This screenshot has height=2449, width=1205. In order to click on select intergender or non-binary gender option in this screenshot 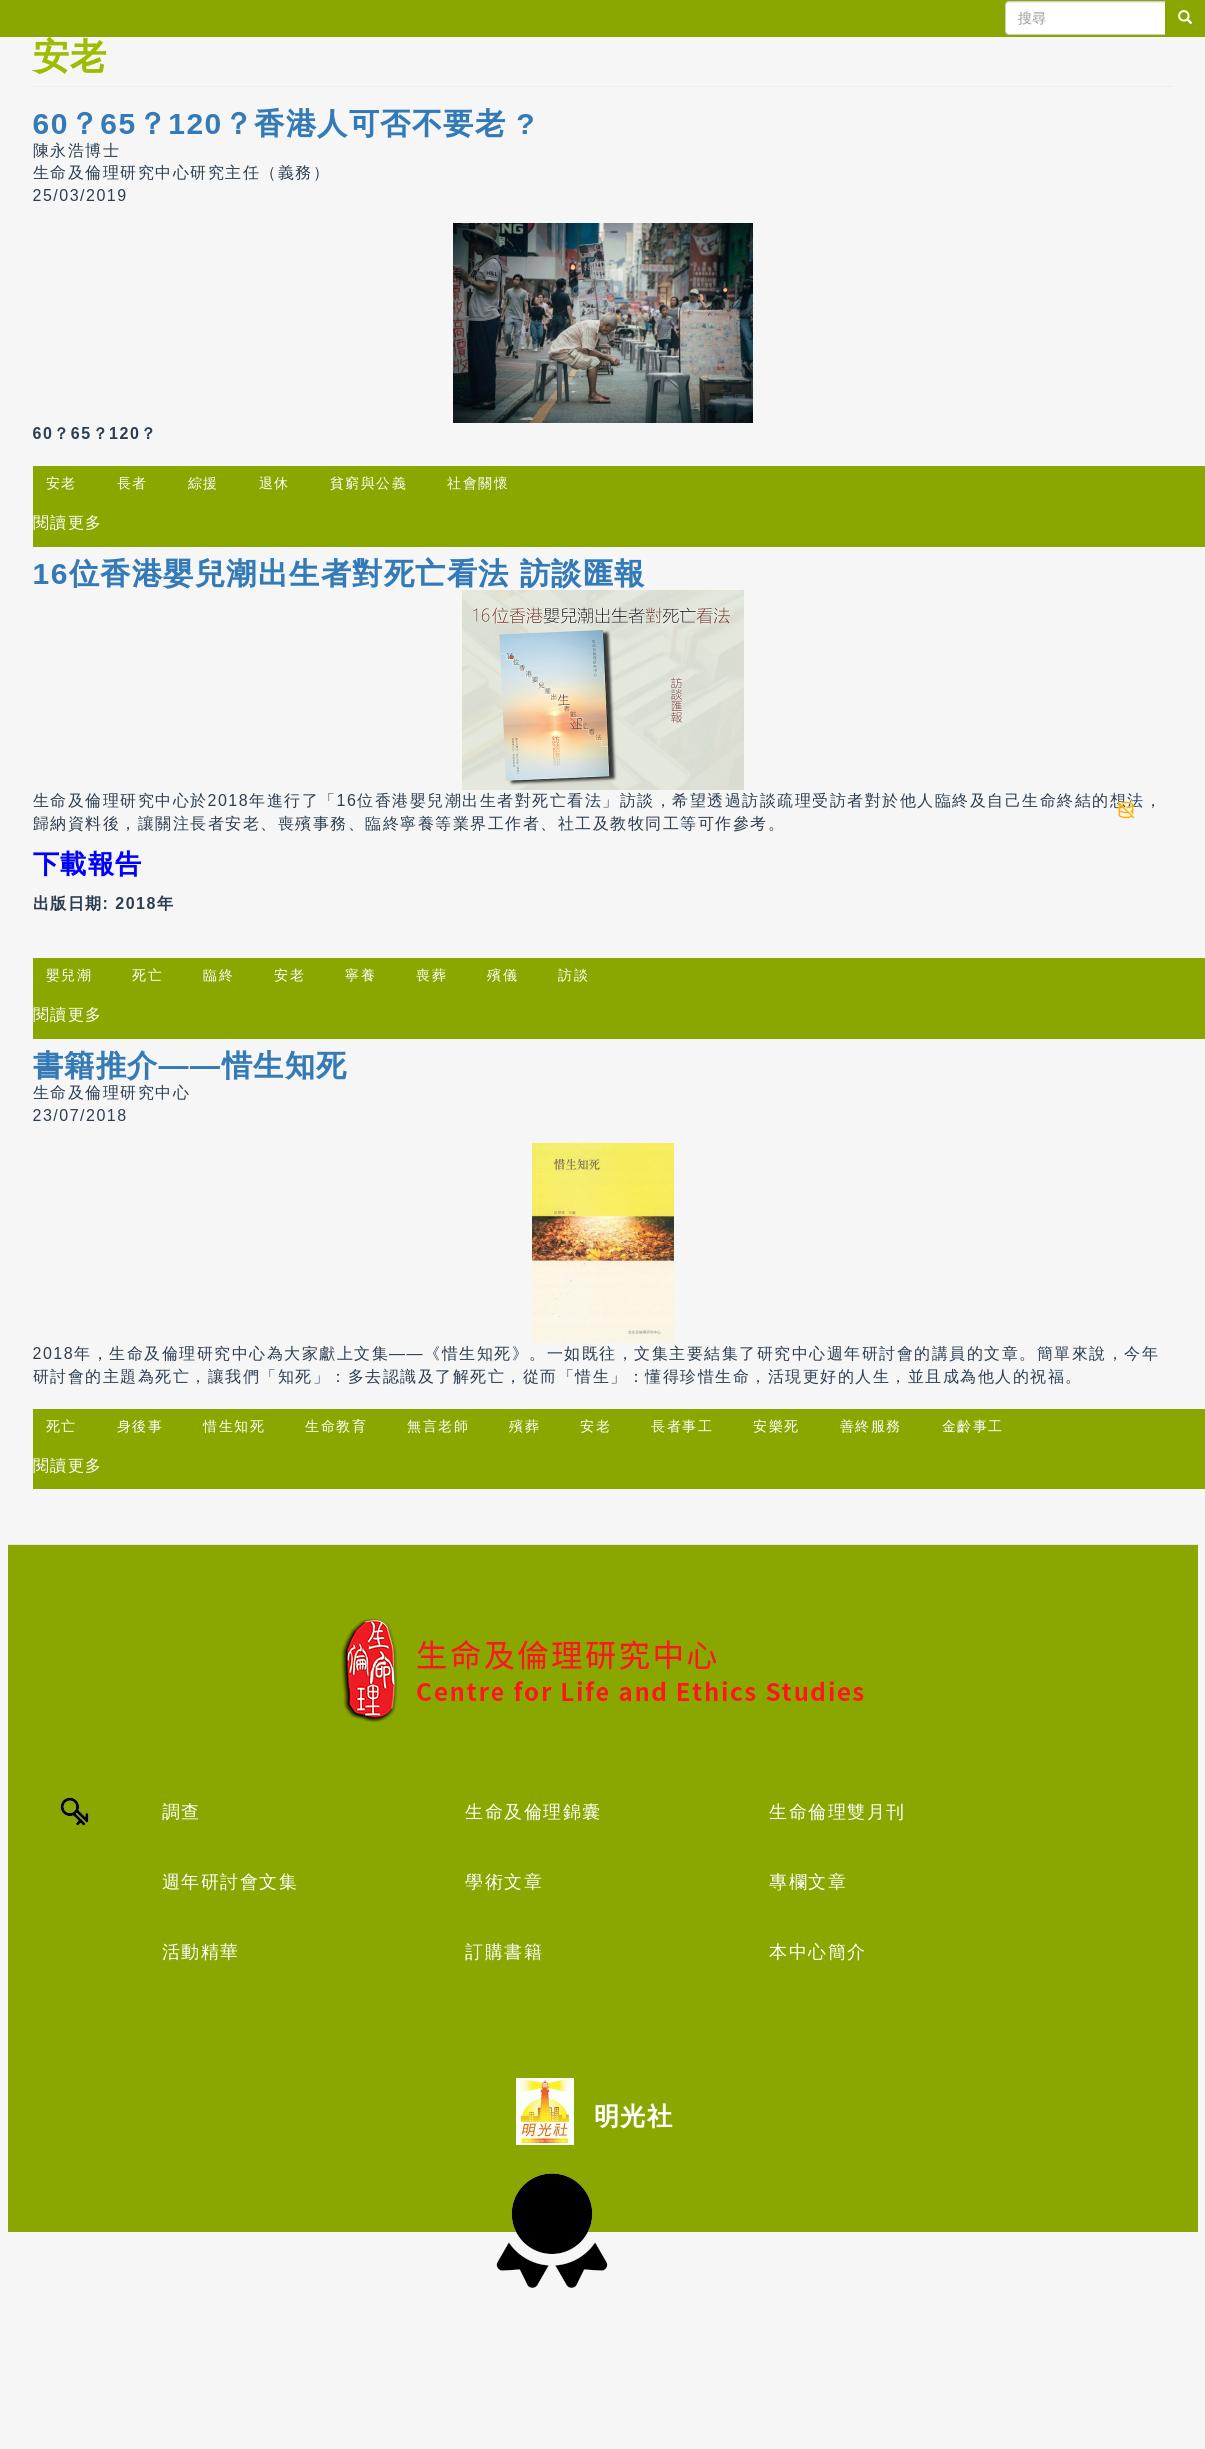, I will do `click(74, 1811)`.